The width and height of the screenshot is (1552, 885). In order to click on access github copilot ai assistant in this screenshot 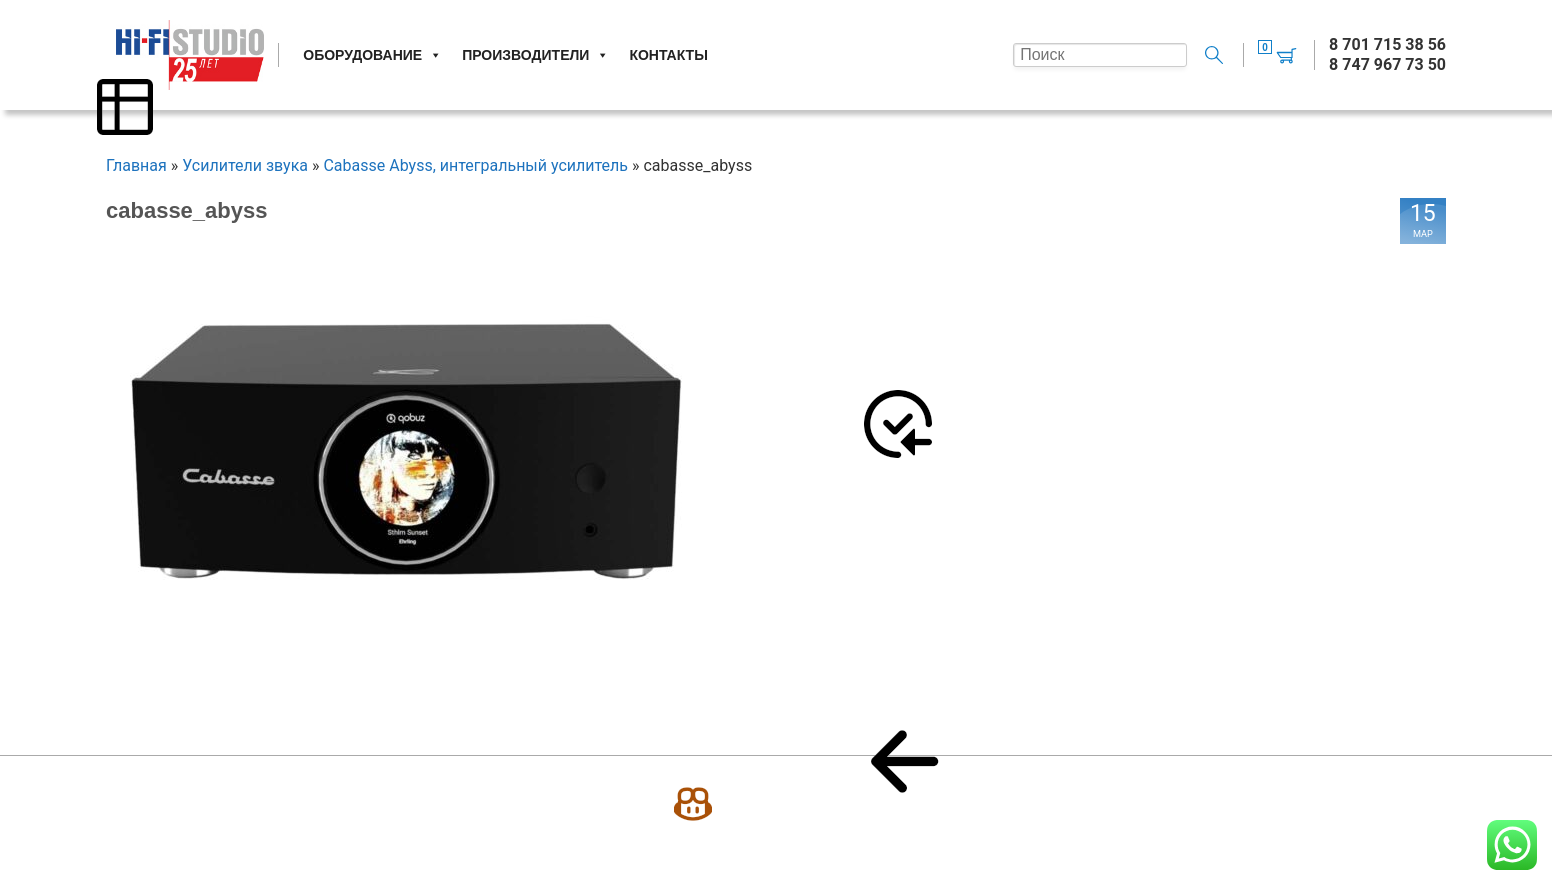, I will do `click(693, 804)`.